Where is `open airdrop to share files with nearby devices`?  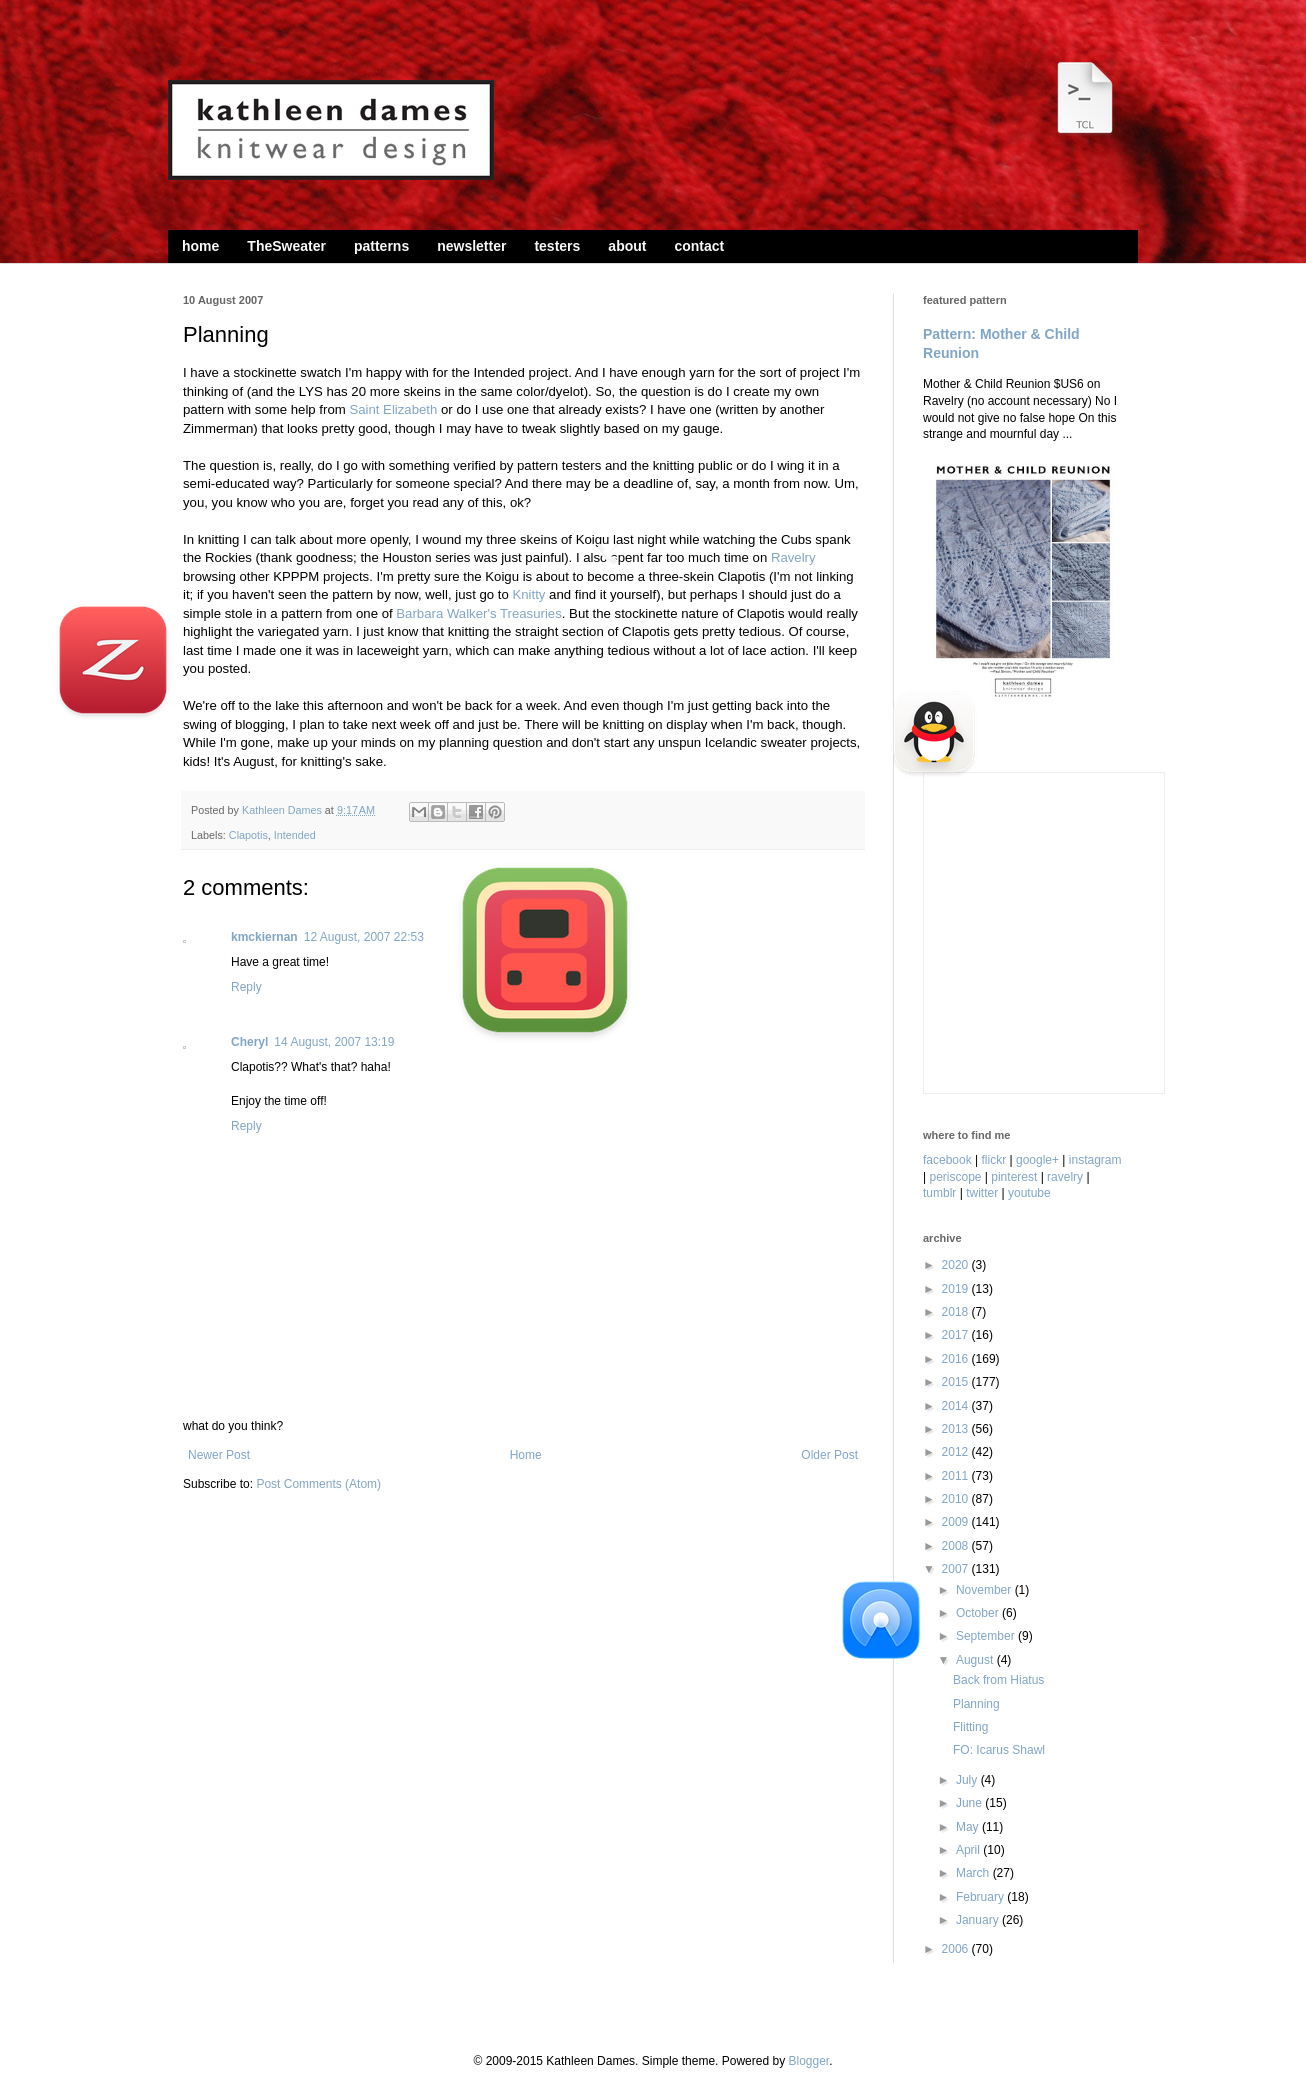 open airdrop to share files with nearby devices is located at coordinates (881, 1620).